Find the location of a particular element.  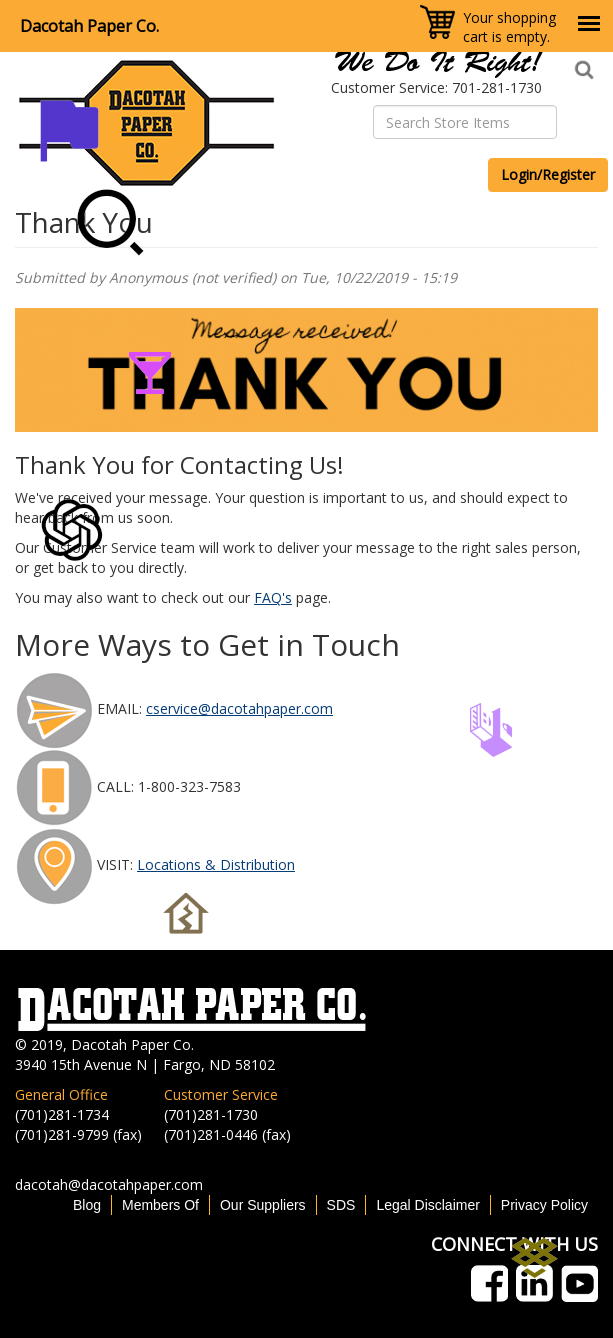

search for content or items is located at coordinates (110, 222).